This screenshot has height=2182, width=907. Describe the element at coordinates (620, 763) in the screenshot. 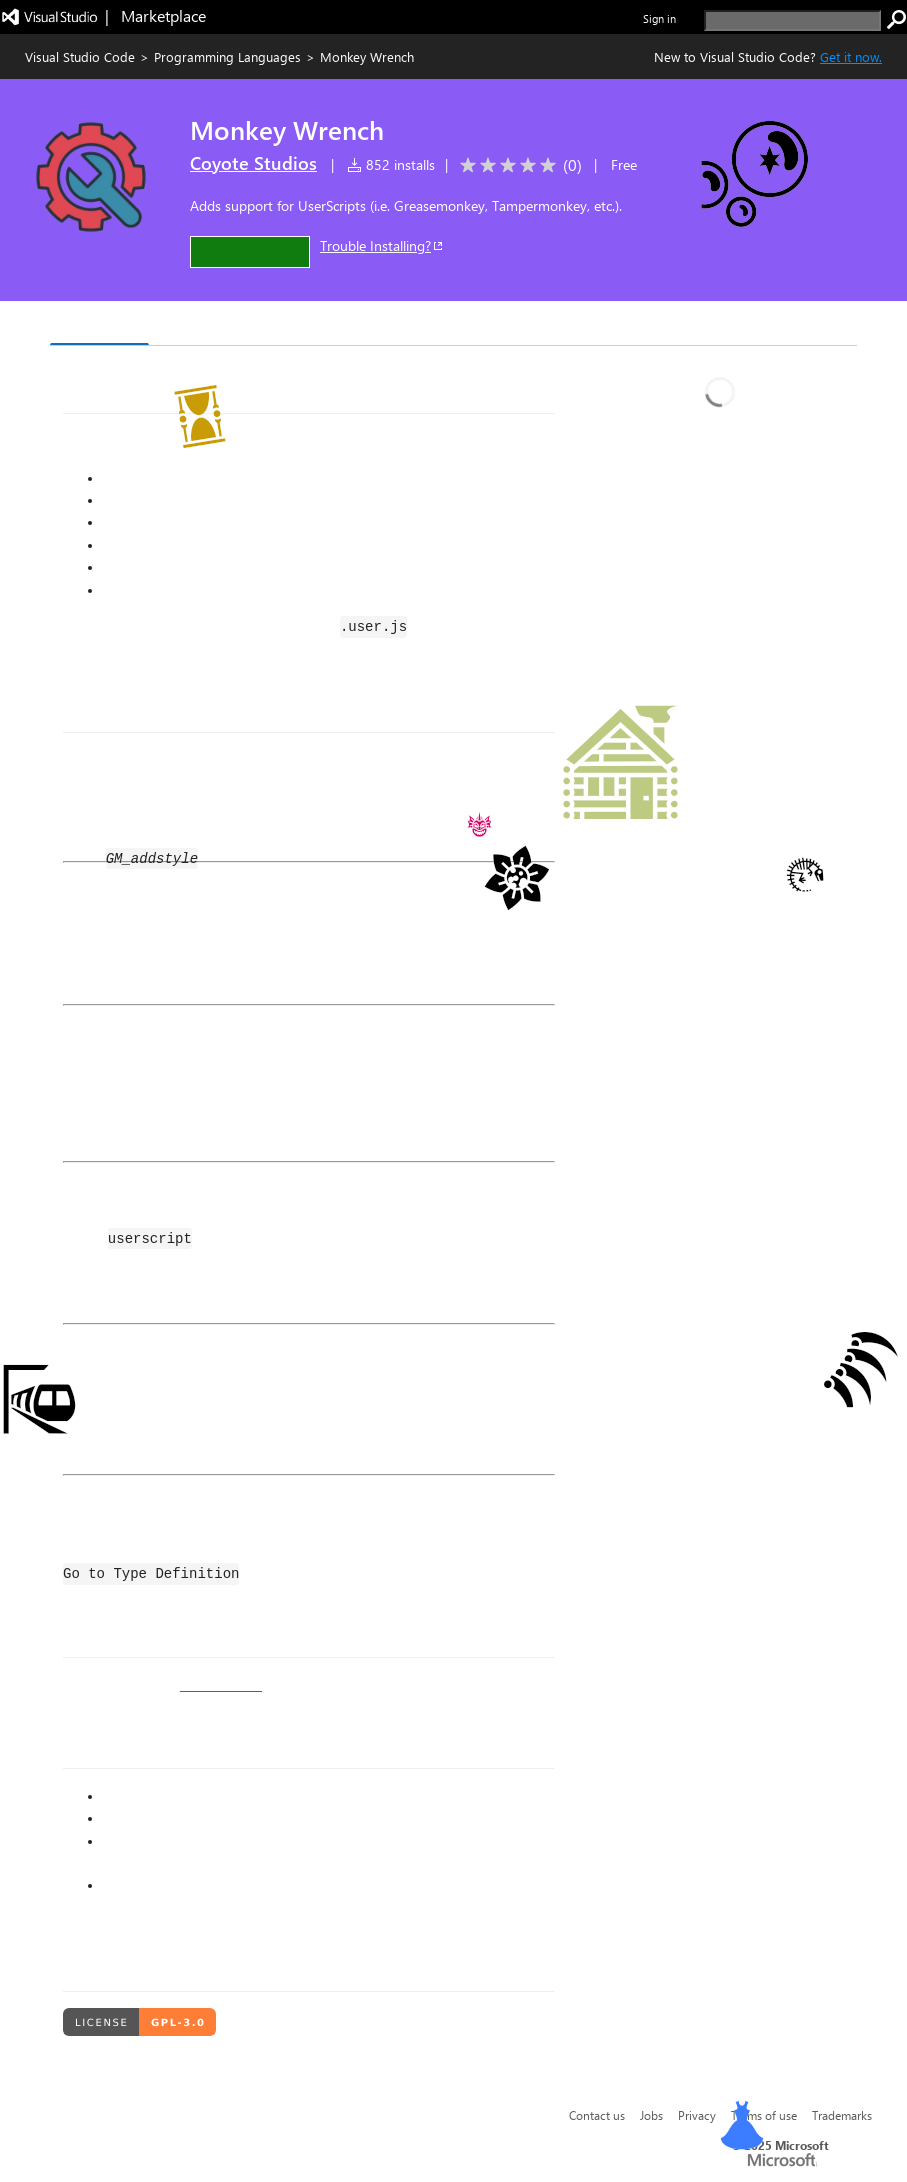

I see `select a cabin or lodge accommodation` at that location.